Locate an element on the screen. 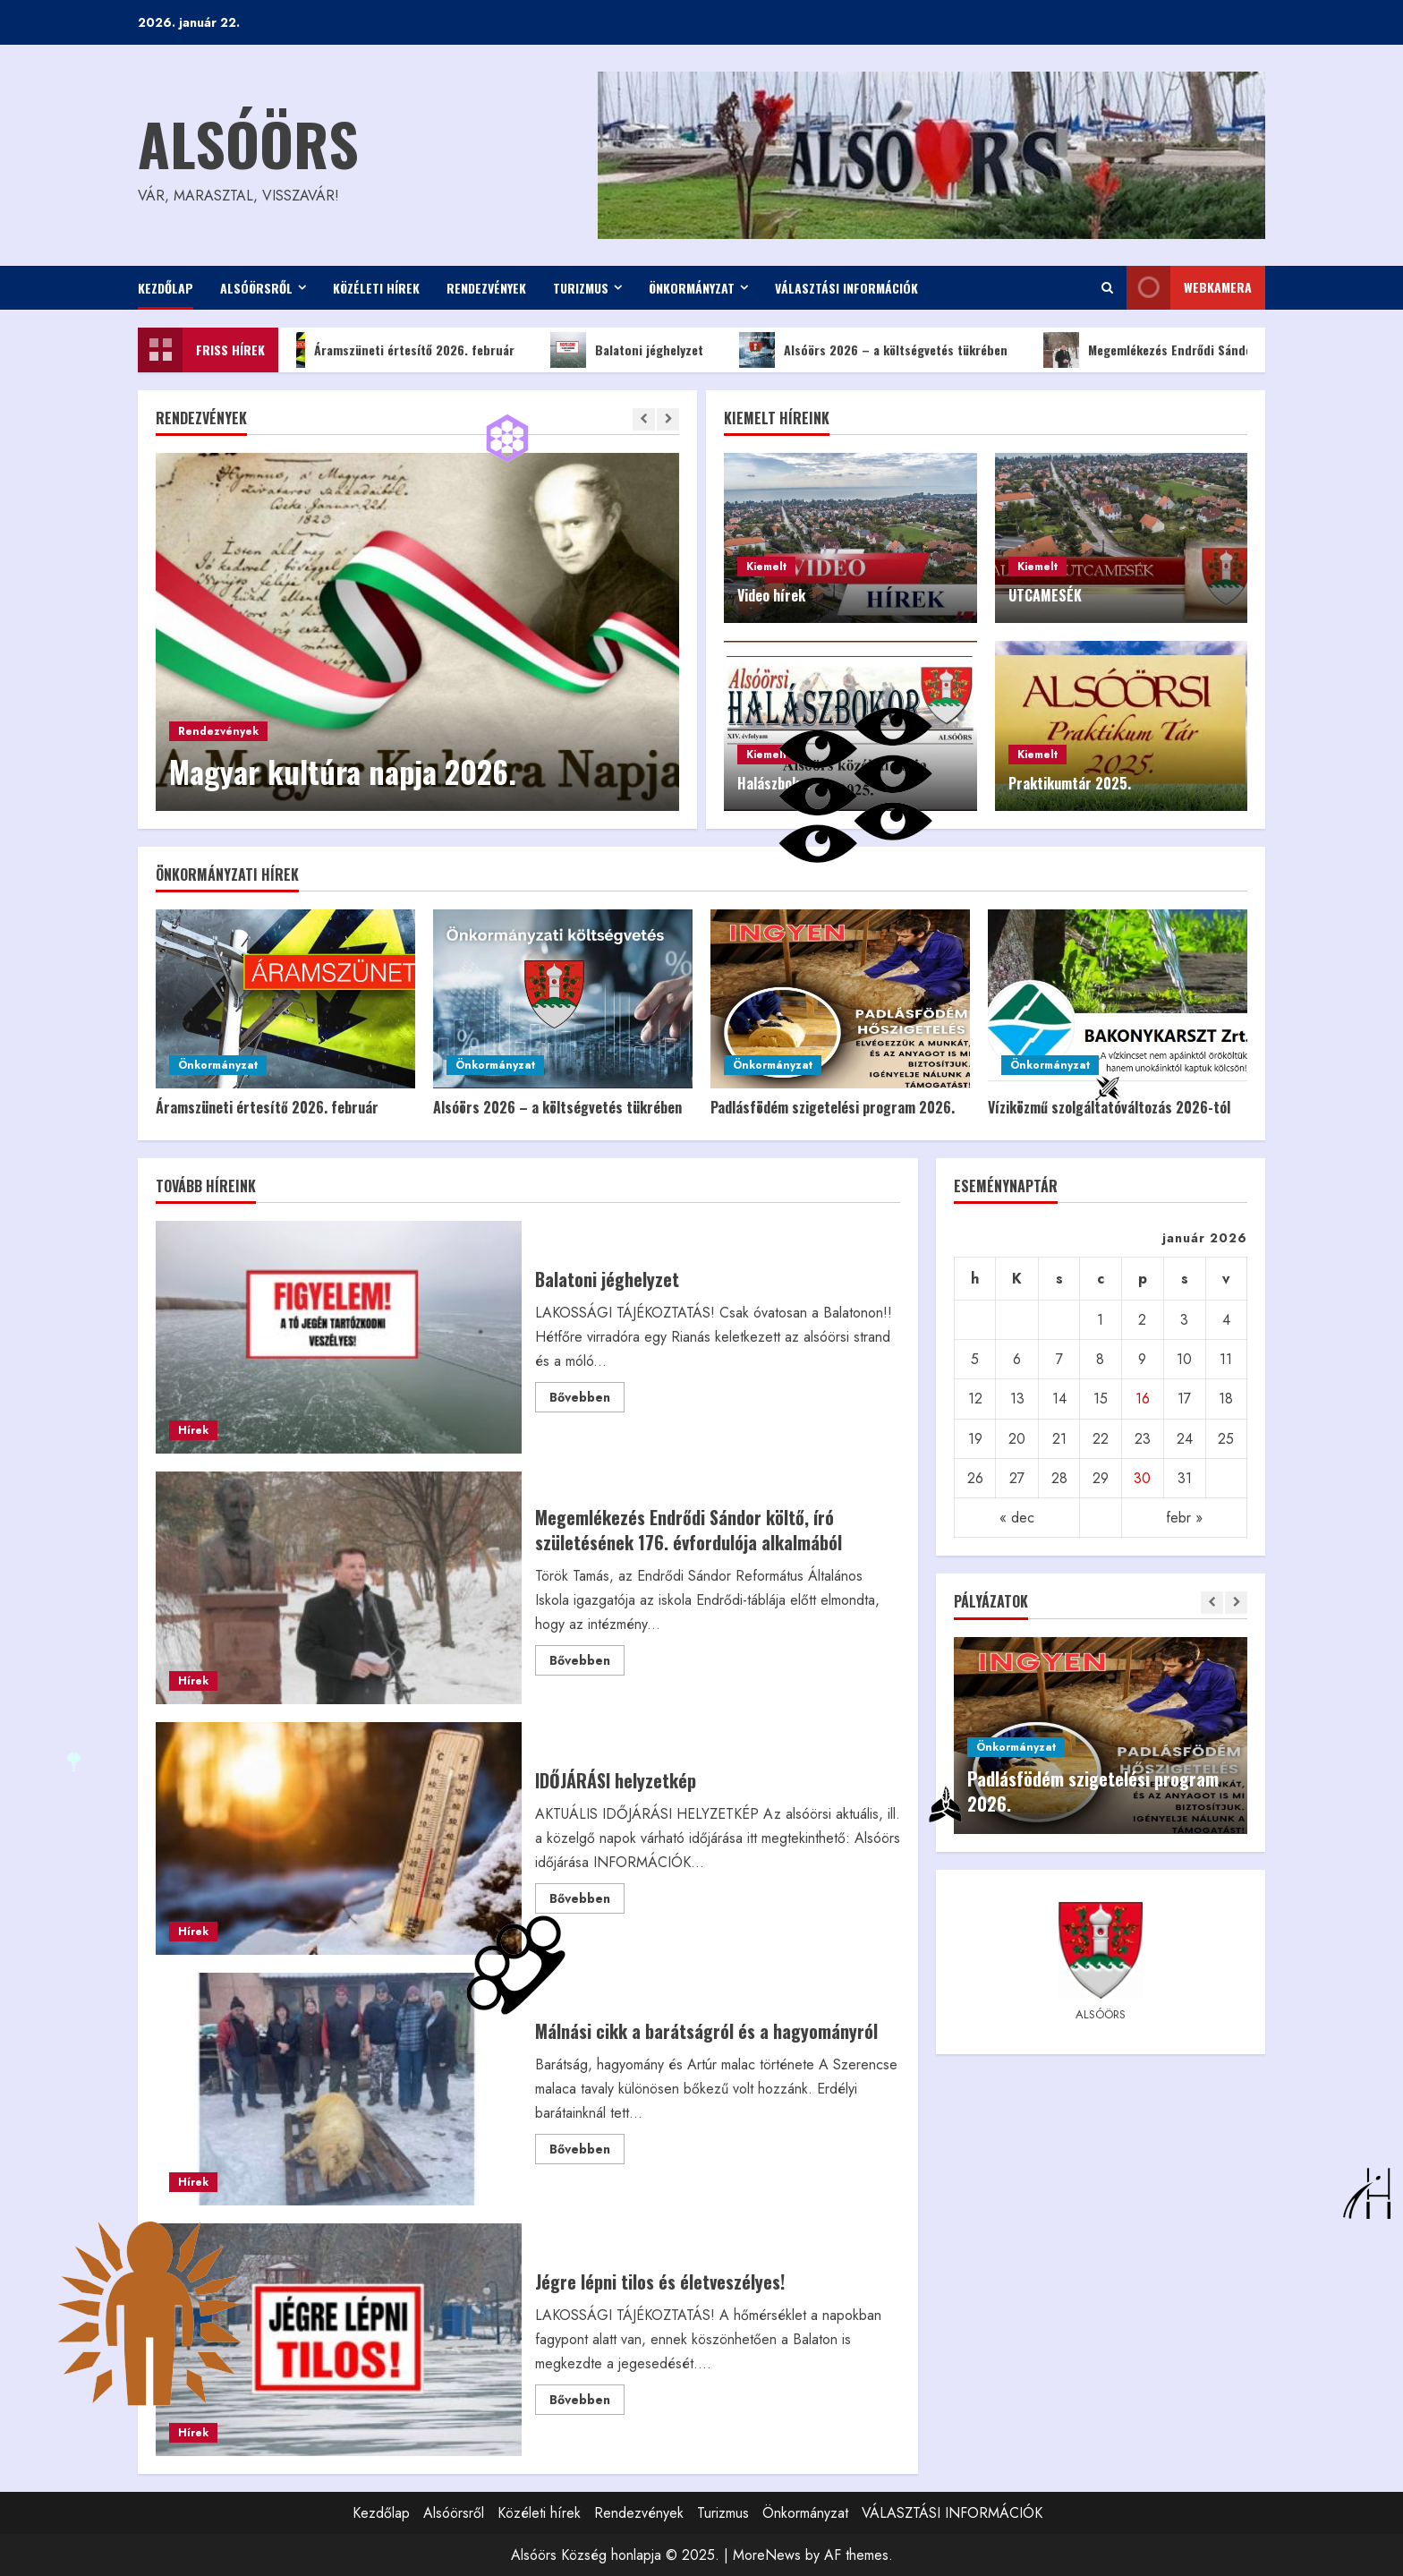  select turban headwear for character customization is located at coordinates (946, 1804).